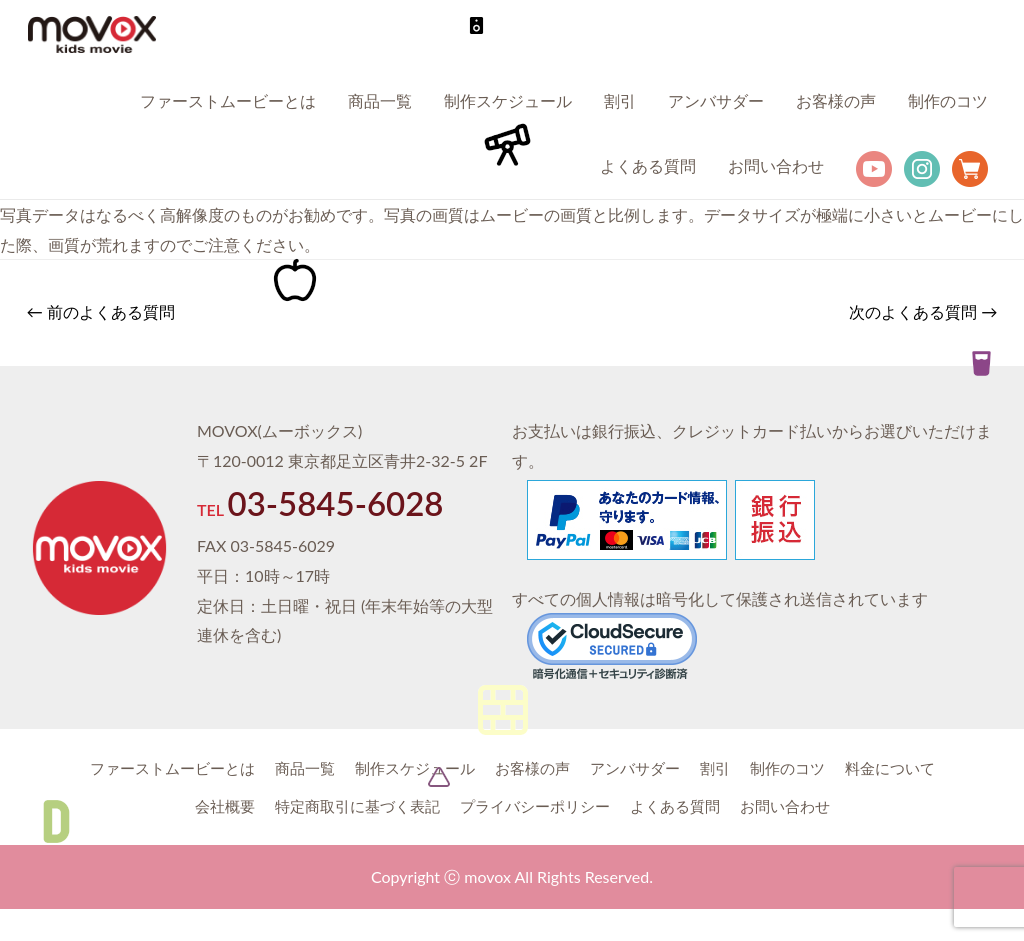 The height and width of the screenshot is (941, 1024). What do you see at coordinates (56, 821) in the screenshot?
I see `indicates a "D" grade or rating` at bounding box center [56, 821].